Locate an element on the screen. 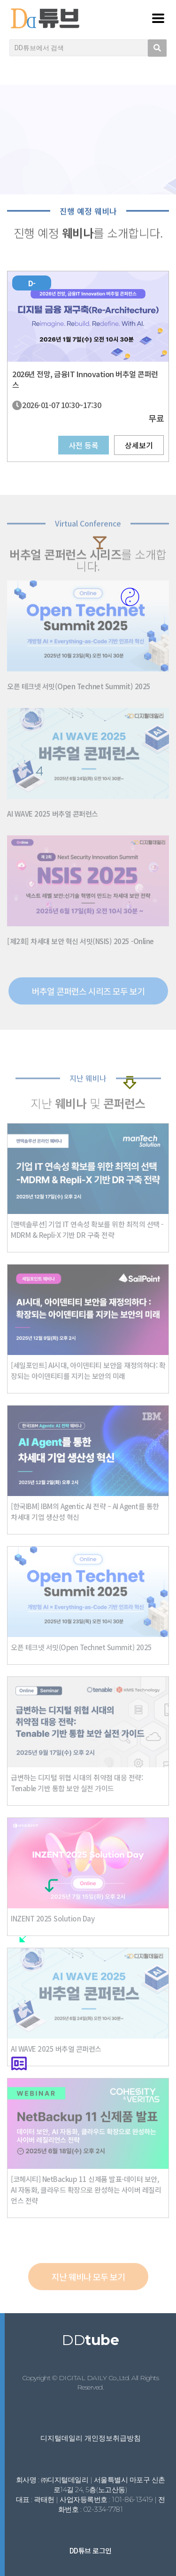 The height and width of the screenshot is (2576, 176). access bar or cocktail menu is located at coordinates (99, 542).